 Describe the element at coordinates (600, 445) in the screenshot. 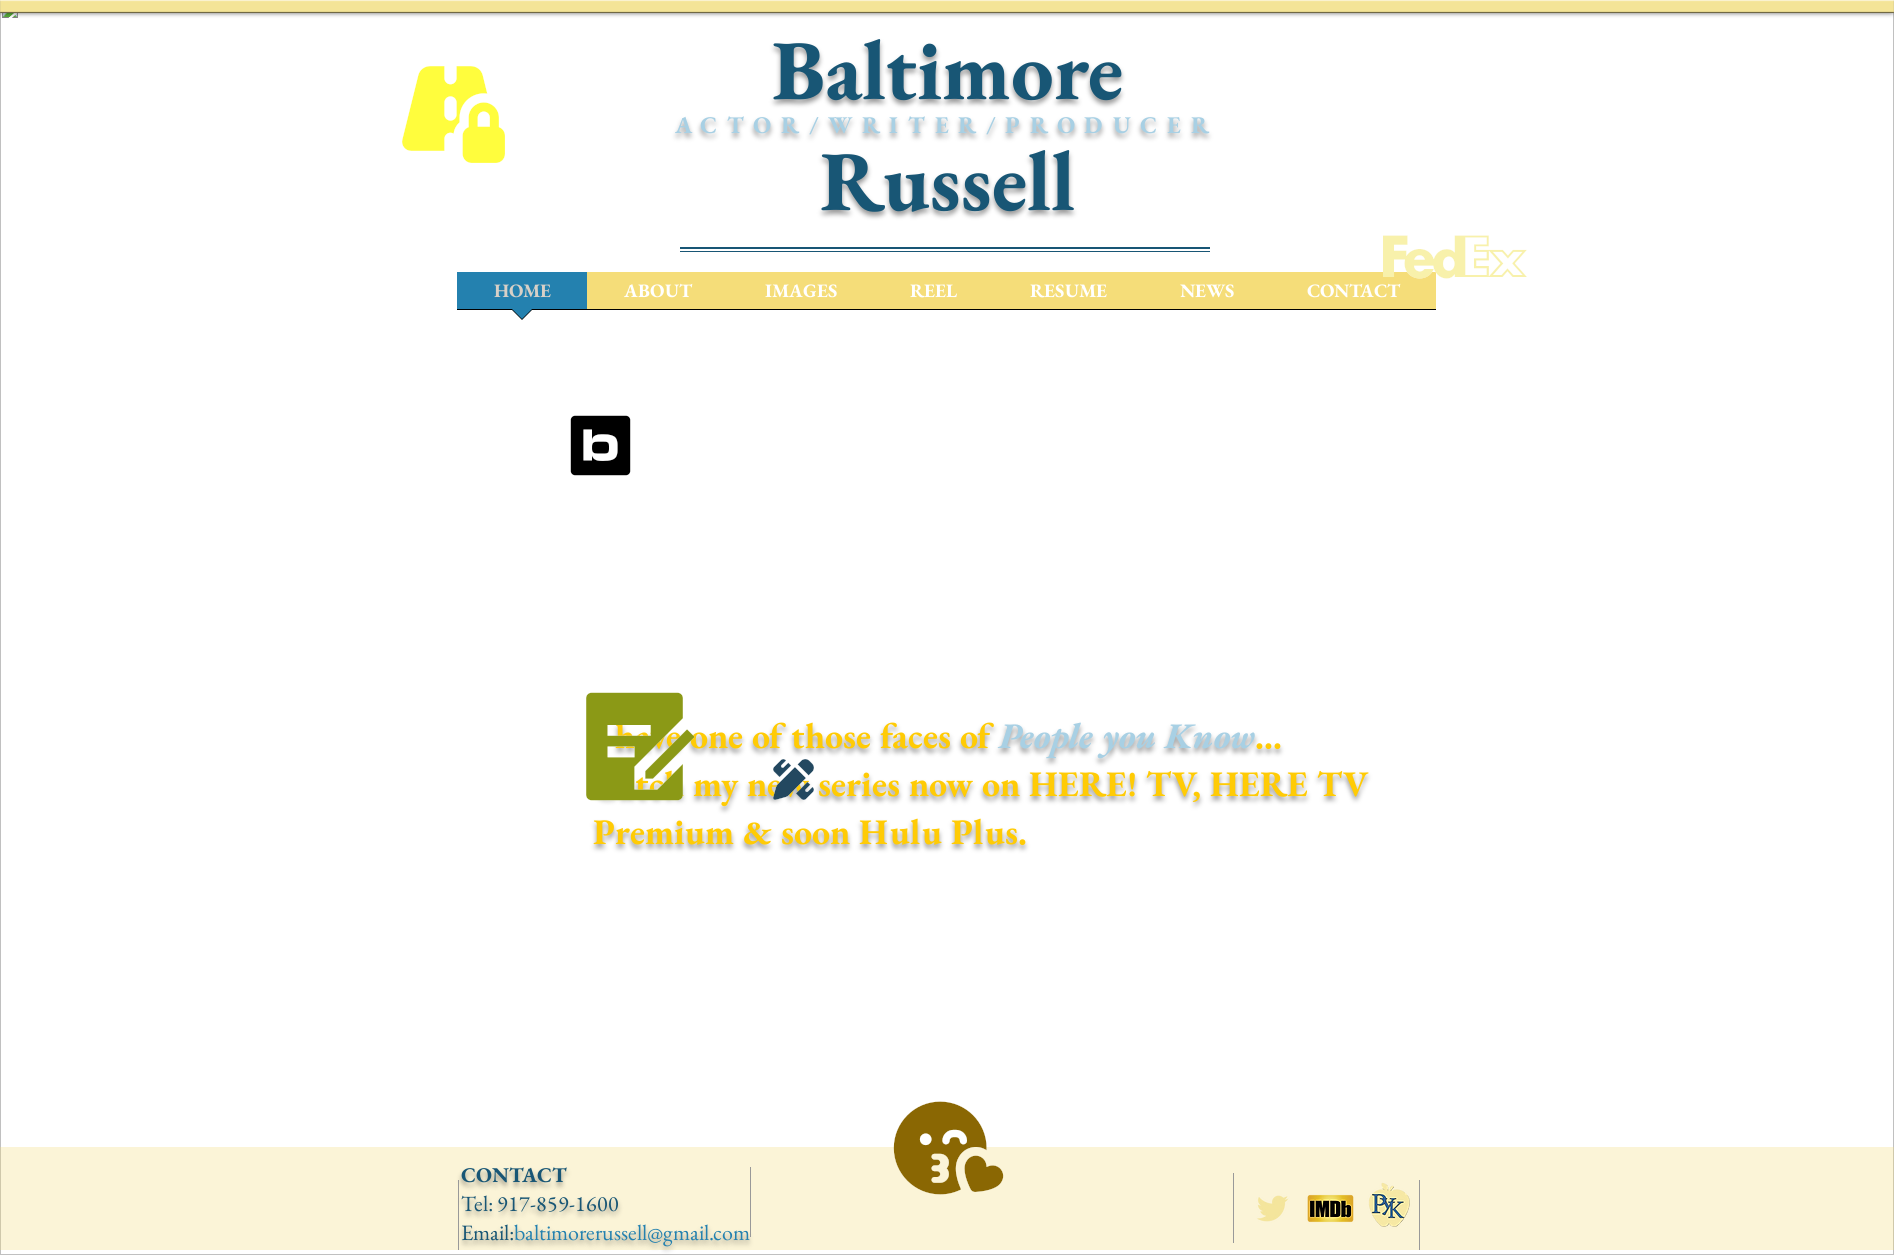

I see `bimobject logo` at that location.